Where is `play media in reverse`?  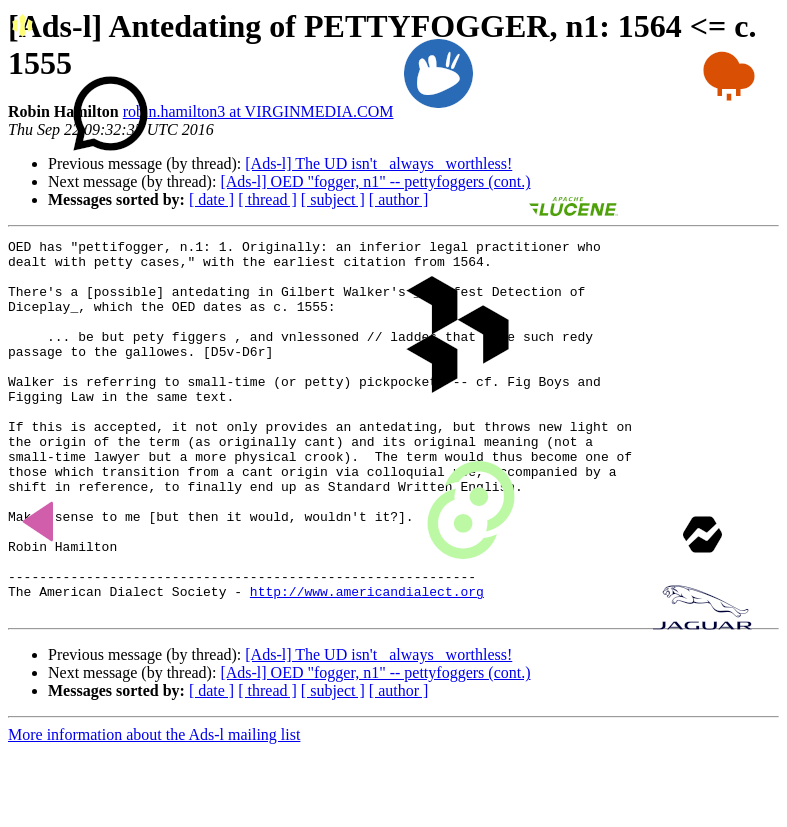
play media in reverse is located at coordinates (42, 521).